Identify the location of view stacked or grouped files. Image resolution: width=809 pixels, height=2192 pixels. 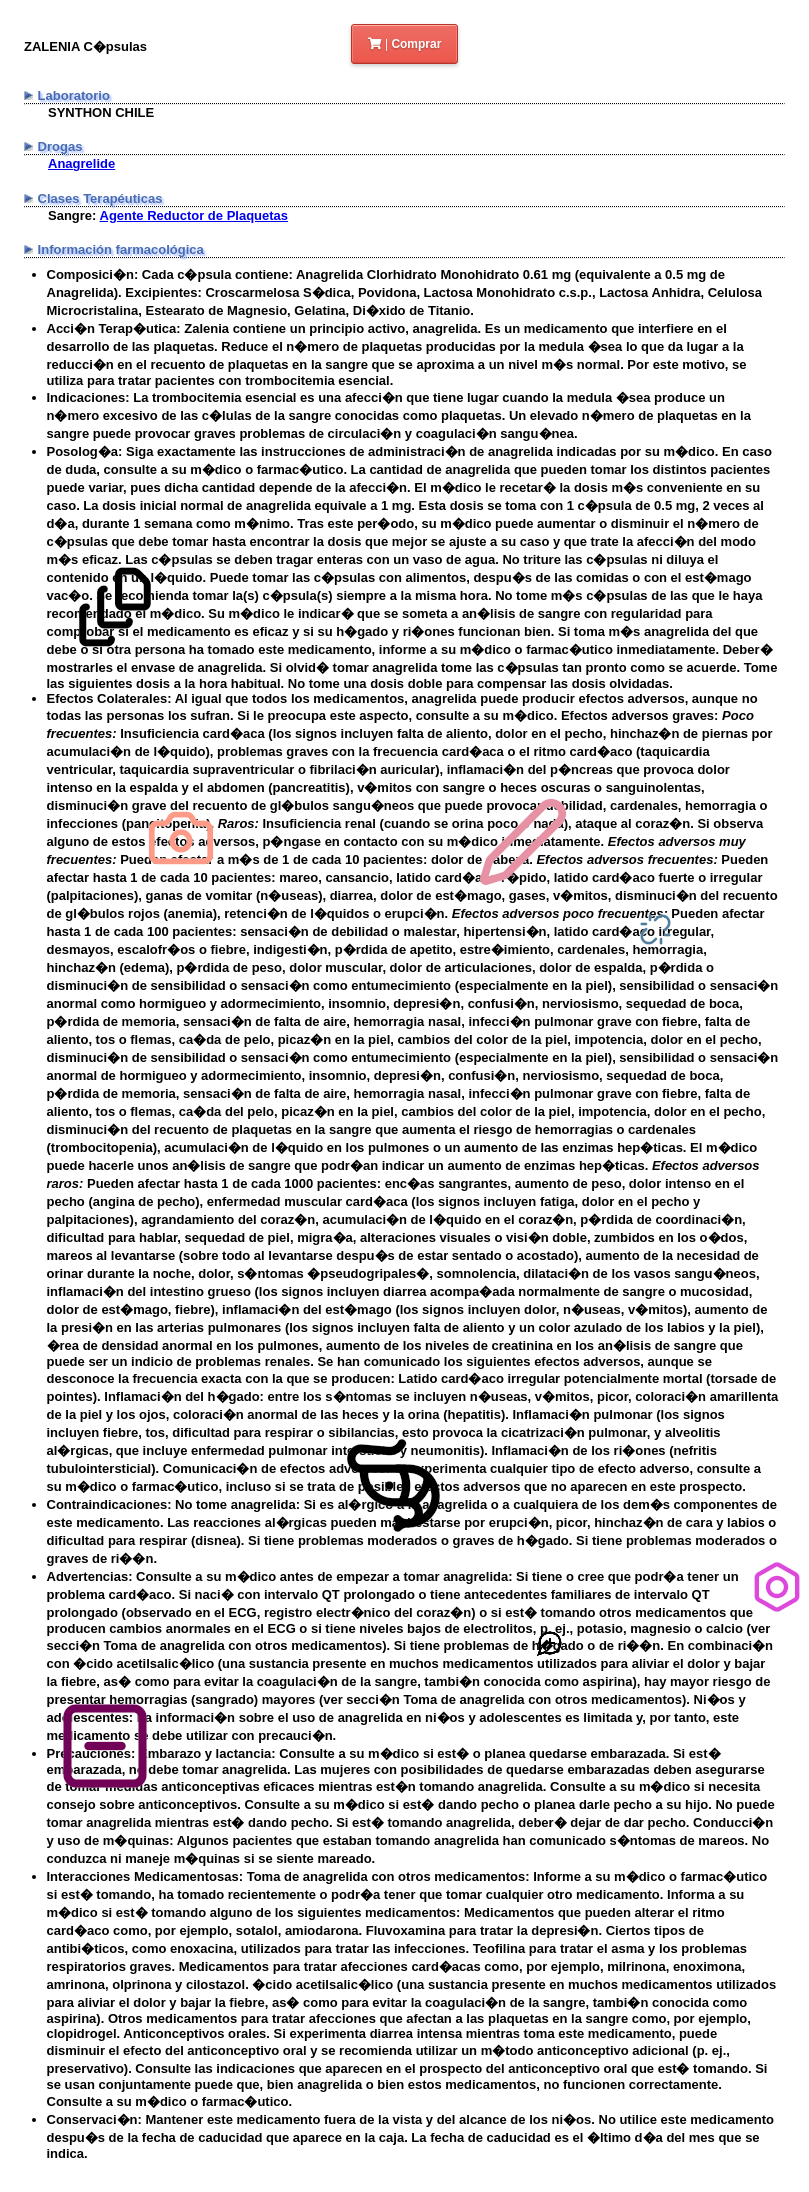
(115, 607).